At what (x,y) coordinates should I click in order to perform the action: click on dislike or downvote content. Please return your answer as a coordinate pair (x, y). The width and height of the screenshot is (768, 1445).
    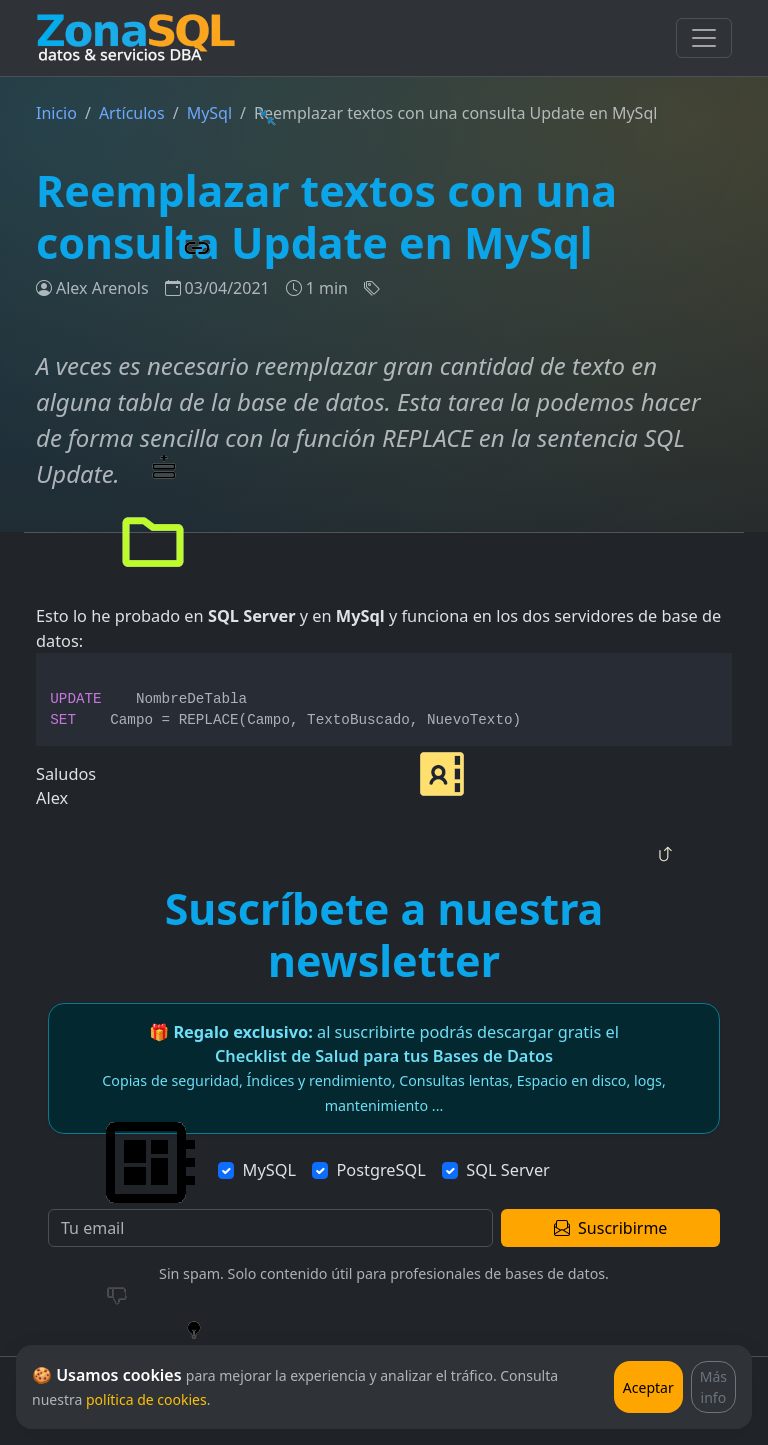
    Looking at the image, I should click on (117, 1295).